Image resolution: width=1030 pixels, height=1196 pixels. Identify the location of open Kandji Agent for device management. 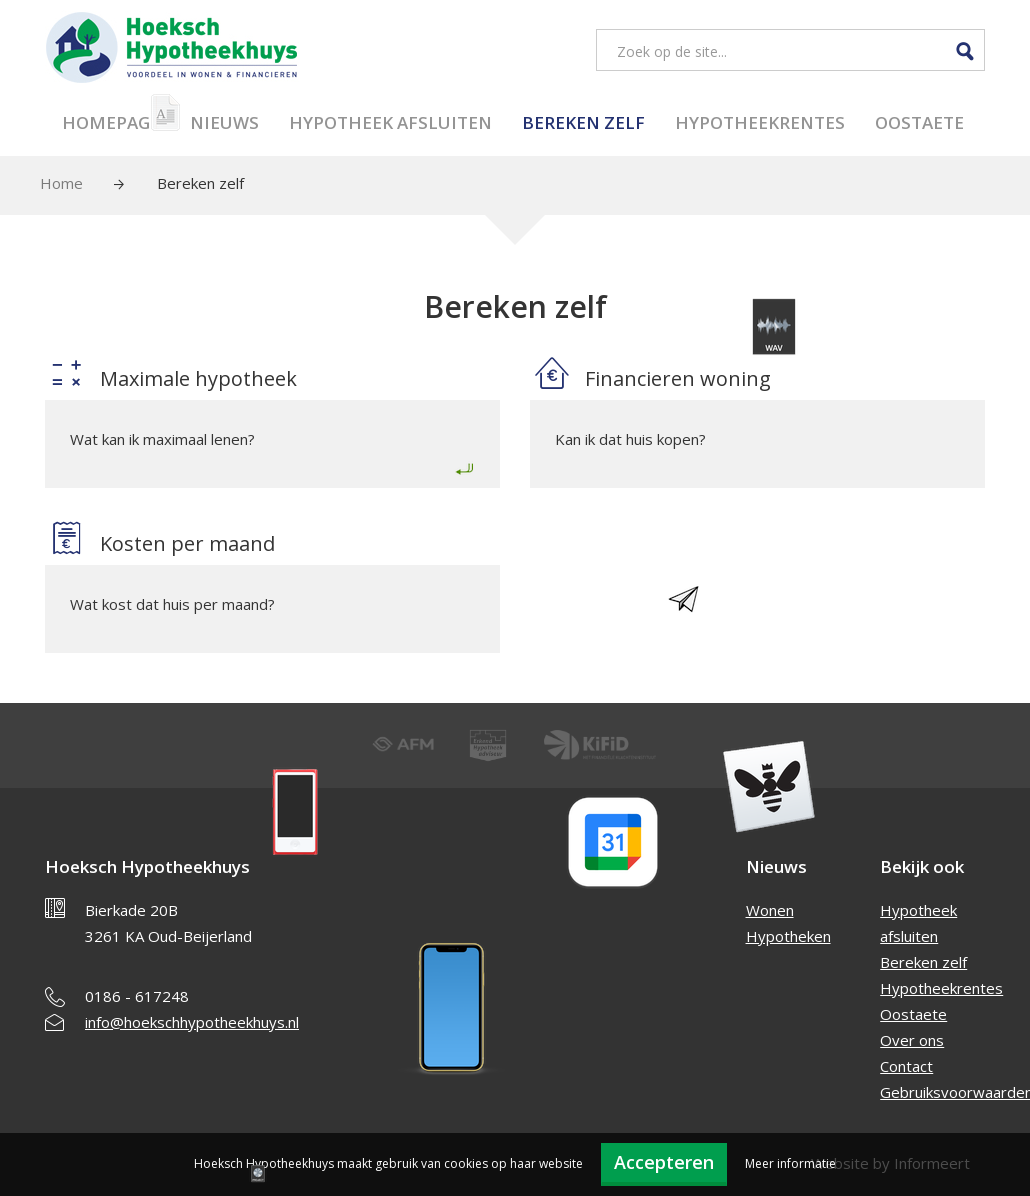
(769, 787).